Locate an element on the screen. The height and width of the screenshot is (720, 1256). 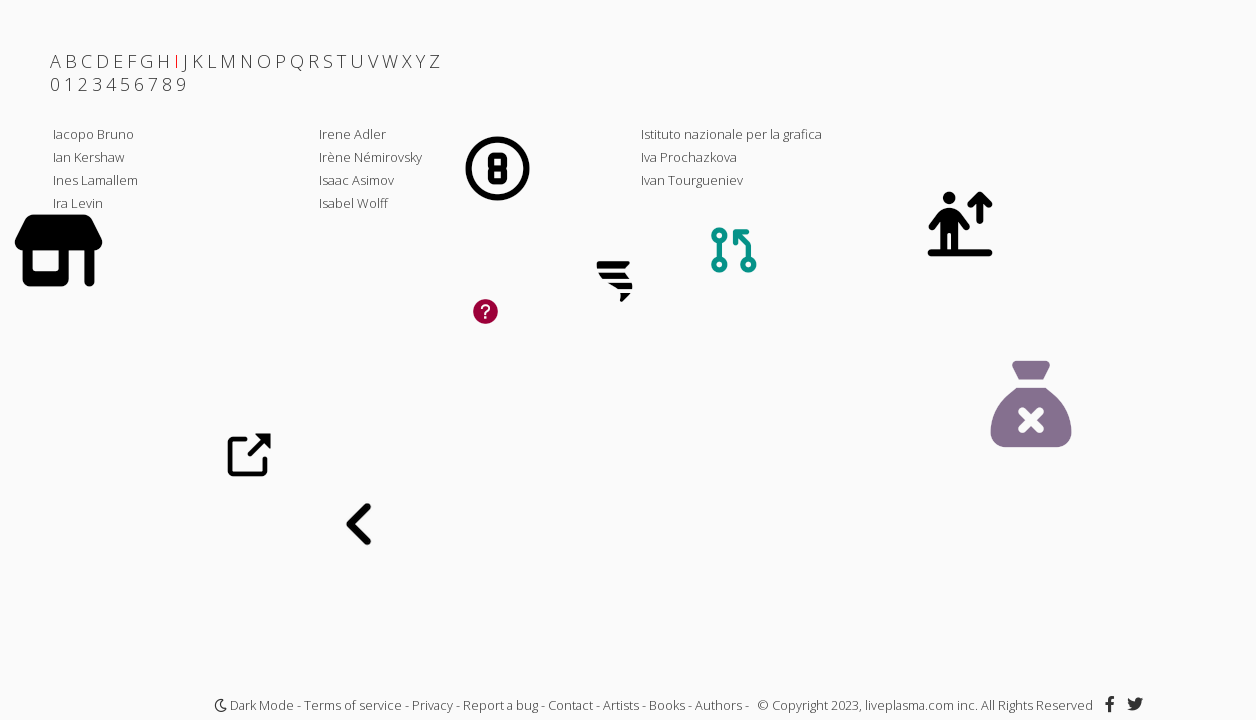
access help or support is located at coordinates (485, 311).